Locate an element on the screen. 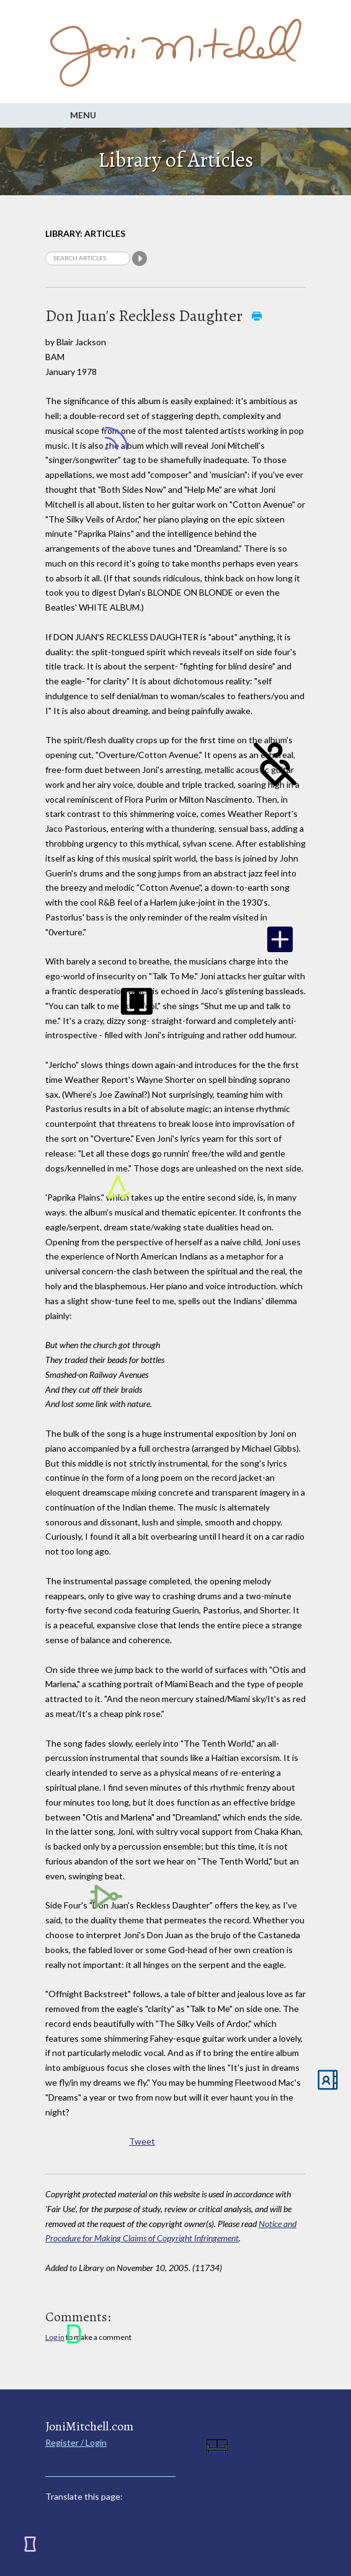 The height and width of the screenshot is (2576, 351). open contacts or address book is located at coordinates (327, 2080).